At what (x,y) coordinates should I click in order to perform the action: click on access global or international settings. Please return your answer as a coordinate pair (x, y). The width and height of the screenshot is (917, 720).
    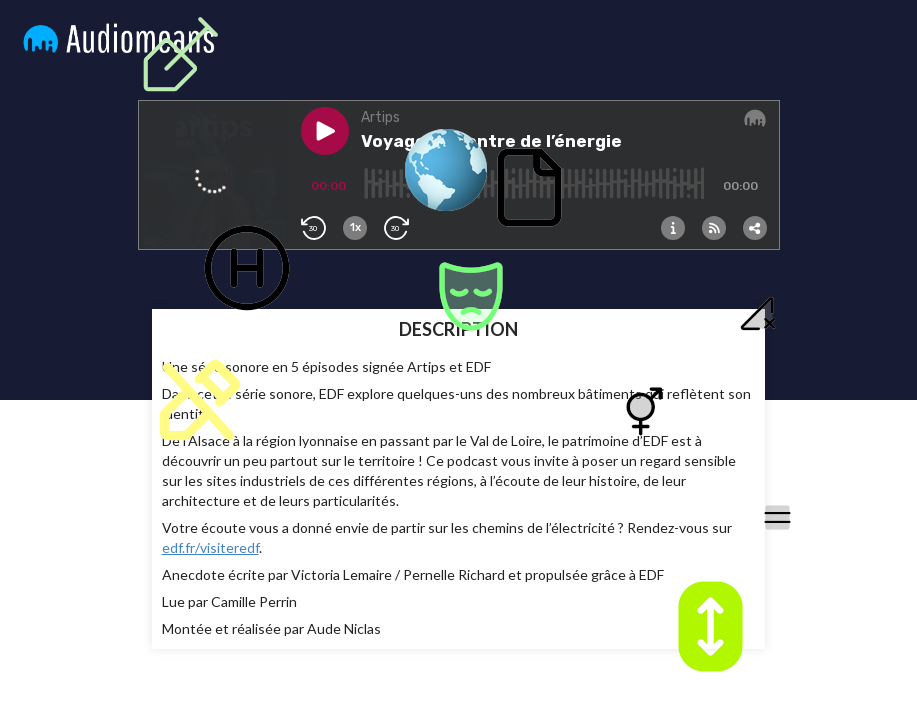
    Looking at the image, I should click on (446, 170).